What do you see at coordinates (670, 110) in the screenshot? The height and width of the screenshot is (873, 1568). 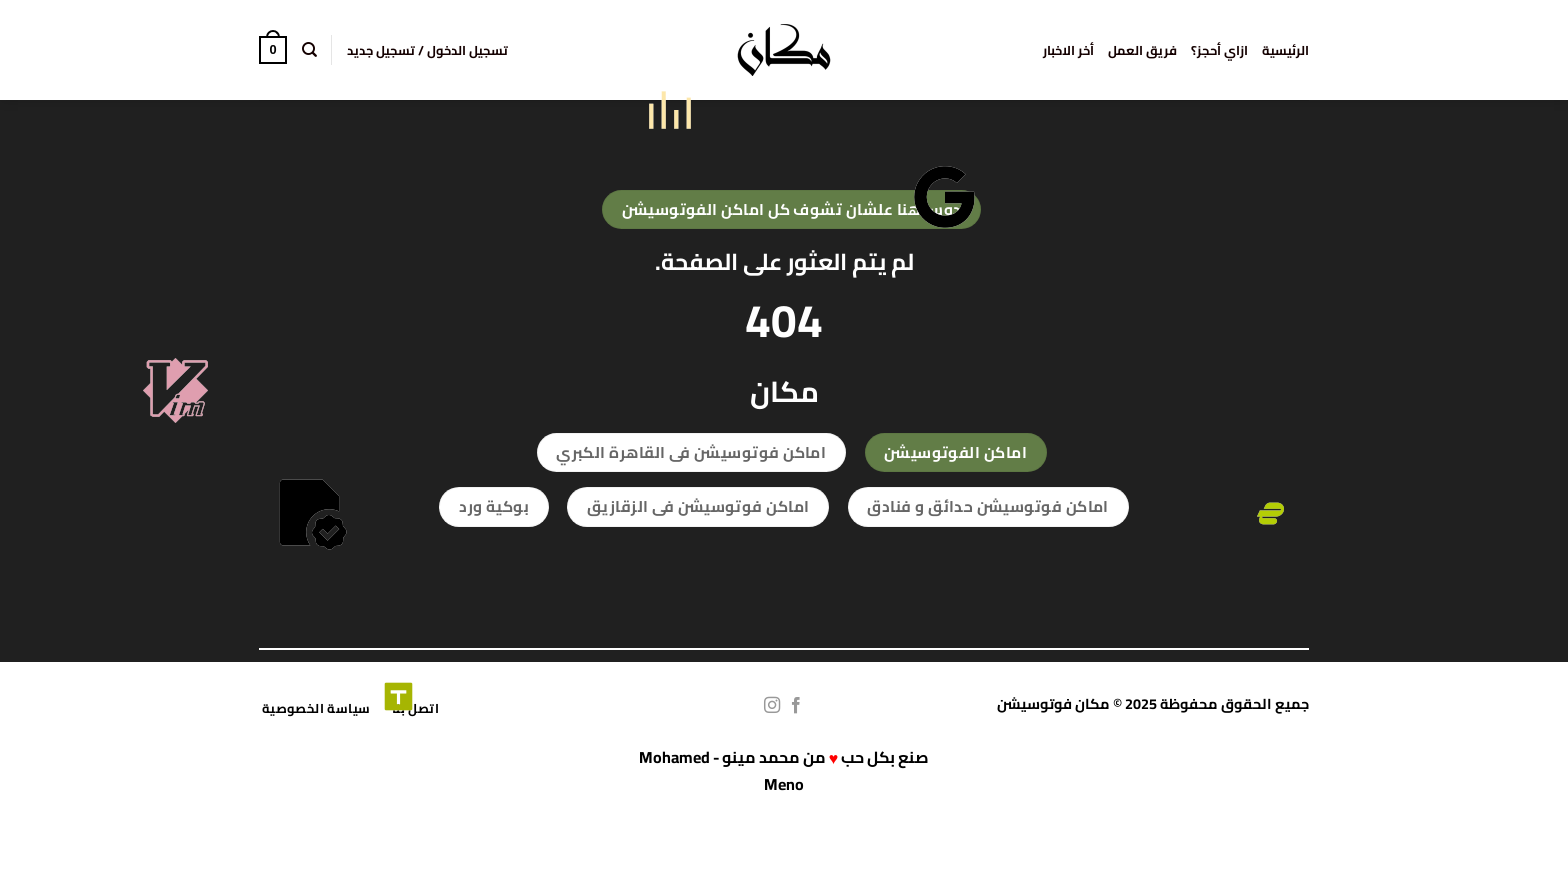 I see `audio equalizer or sound level visualization` at bounding box center [670, 110].